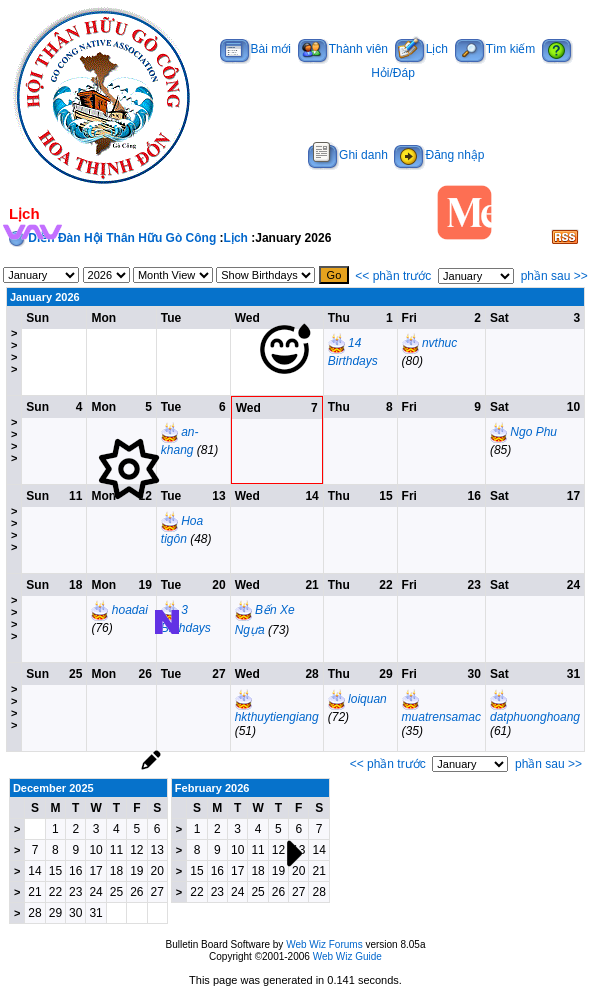  I want to click on toggle light mode or bright theme, so click(129, 469).